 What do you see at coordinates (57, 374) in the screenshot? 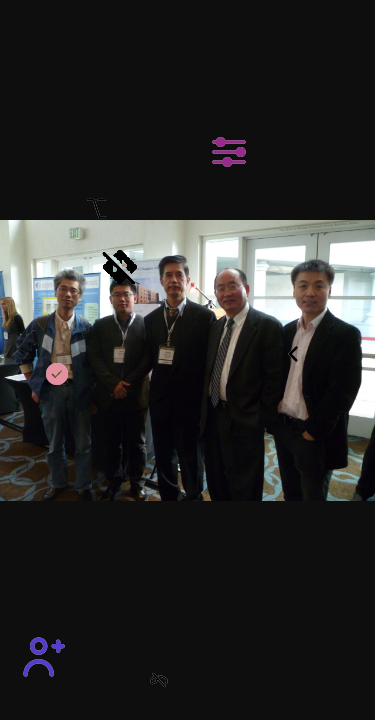
I see `indicates successful completion or confirmation` at bounding box center [57, 374].